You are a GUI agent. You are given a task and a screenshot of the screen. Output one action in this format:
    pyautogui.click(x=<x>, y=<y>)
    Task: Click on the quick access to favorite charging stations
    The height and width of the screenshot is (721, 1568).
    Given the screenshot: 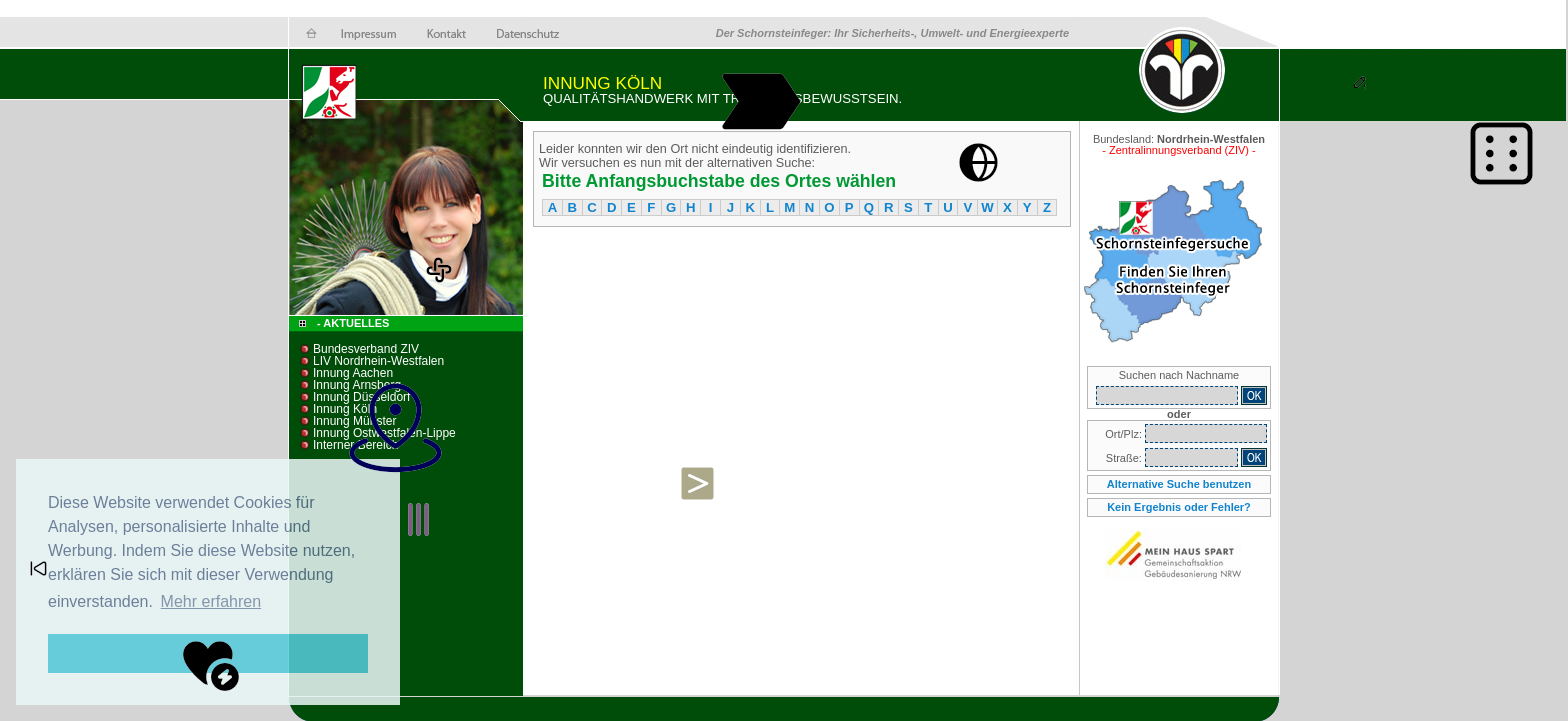 What is the action you would take?
    pyautogui.click(x=211, y=663)
    